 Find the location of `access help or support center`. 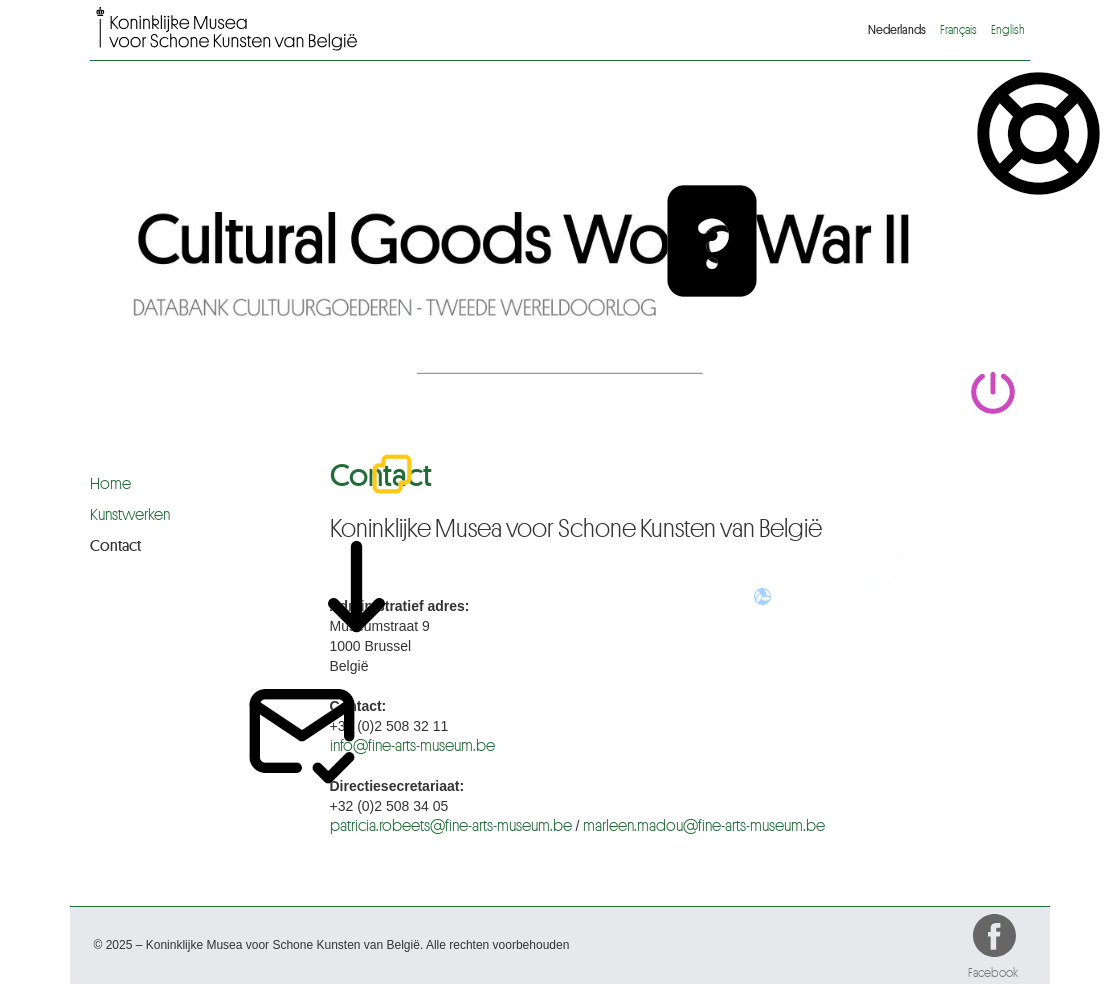

access help or support center is located at coordinates (1038, 133).